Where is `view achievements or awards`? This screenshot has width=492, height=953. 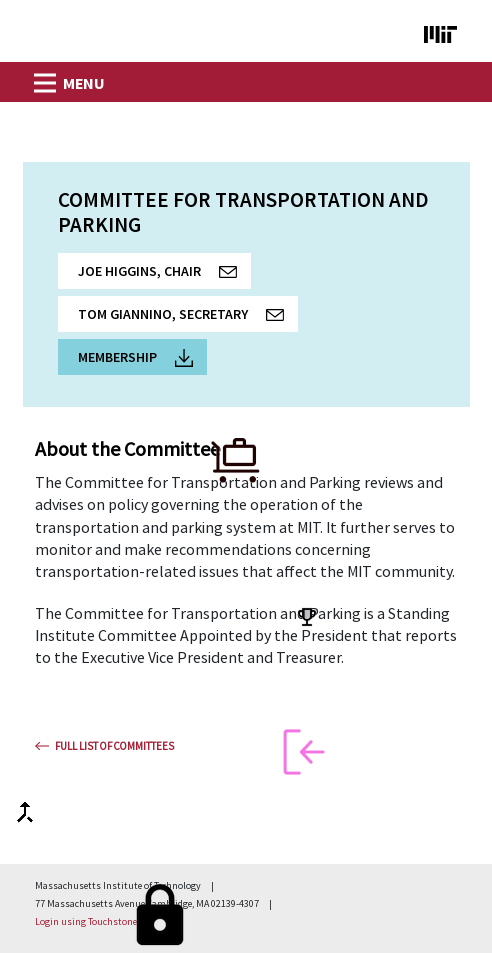
view achievements or awards is located at coordinates (307, 617).